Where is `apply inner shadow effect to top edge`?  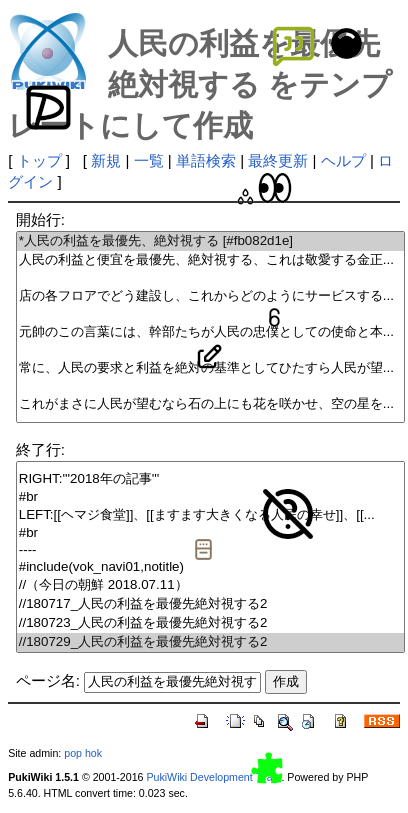 apply inner shadow effect to top edge is located at coordinates (346, 43).